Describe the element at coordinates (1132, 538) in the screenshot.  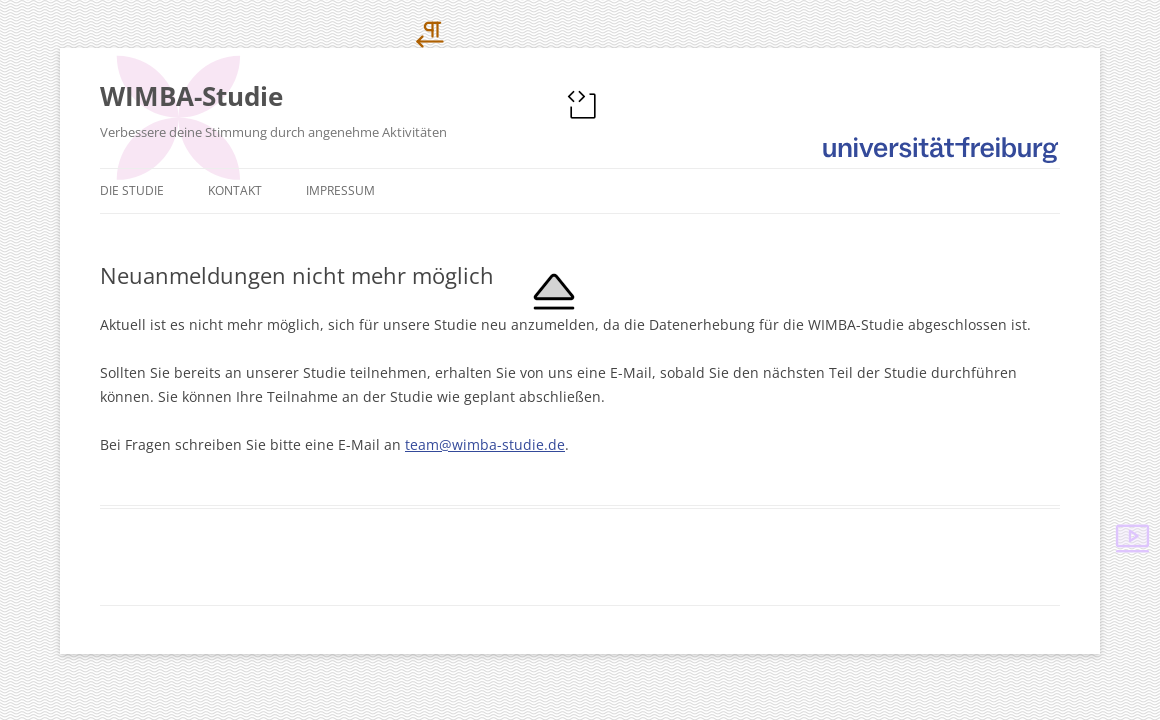
I see `play or watch a video` at that location.